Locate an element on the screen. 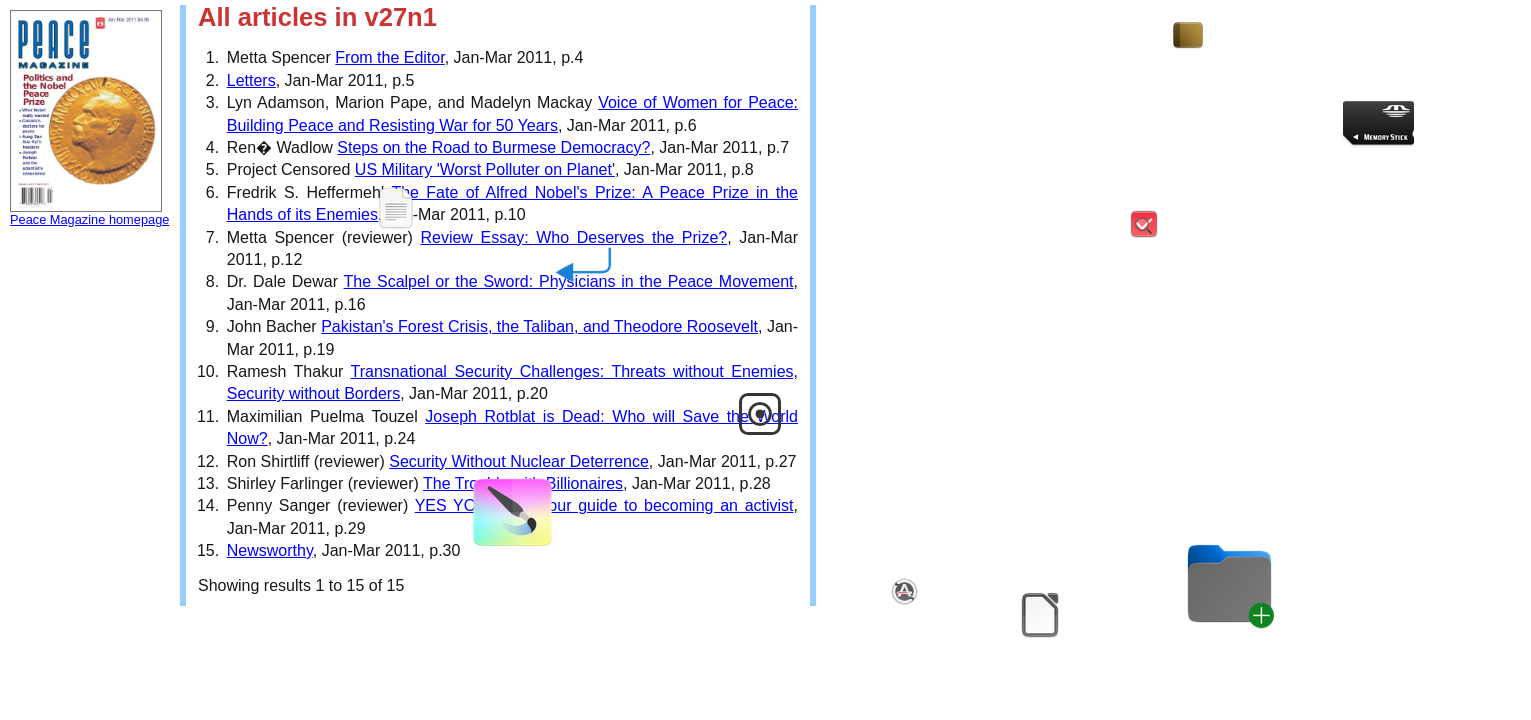  access your desktop folder is located at coordinates (1188, 34).